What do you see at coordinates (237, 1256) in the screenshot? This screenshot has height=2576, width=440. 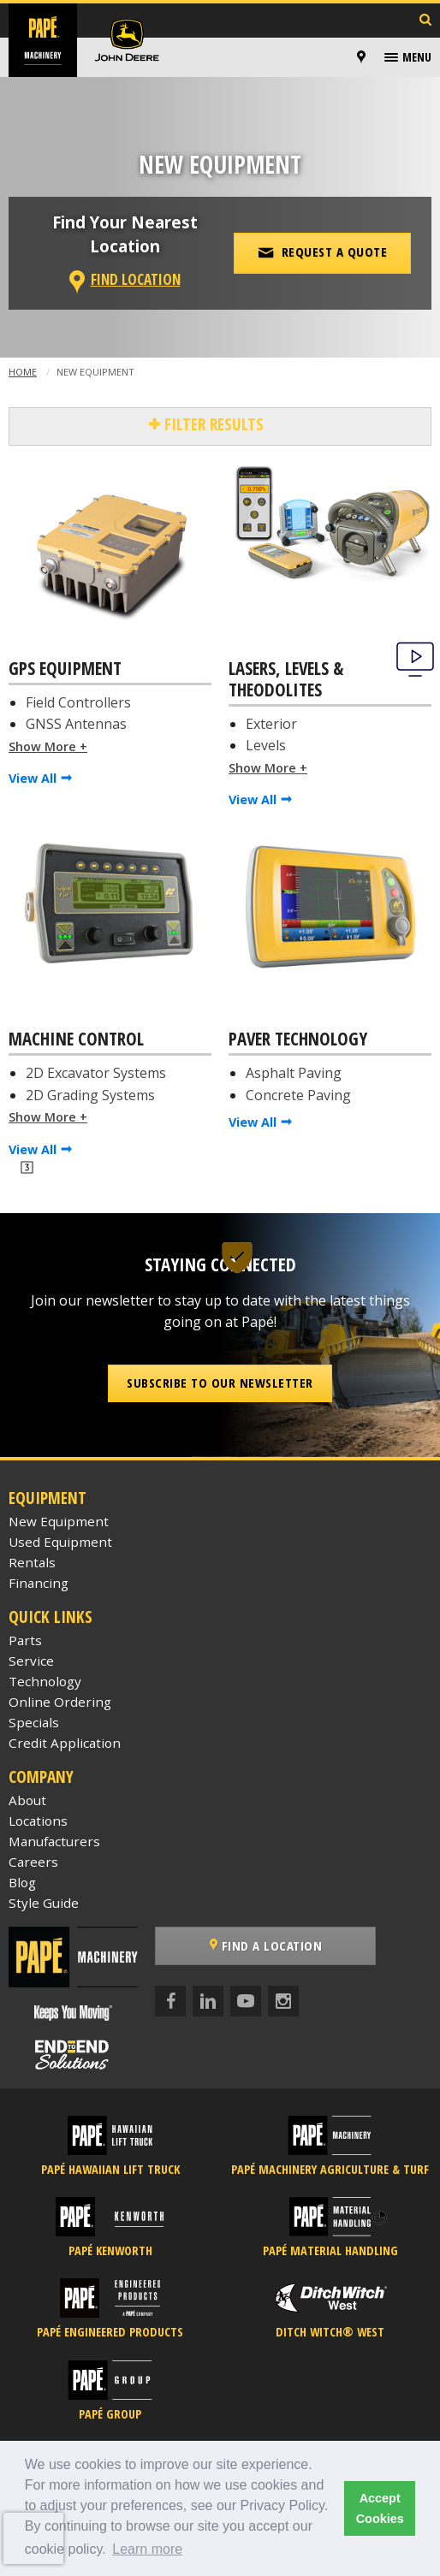 I see `indicates verified or secure status` at bounding box center [237, 1256].